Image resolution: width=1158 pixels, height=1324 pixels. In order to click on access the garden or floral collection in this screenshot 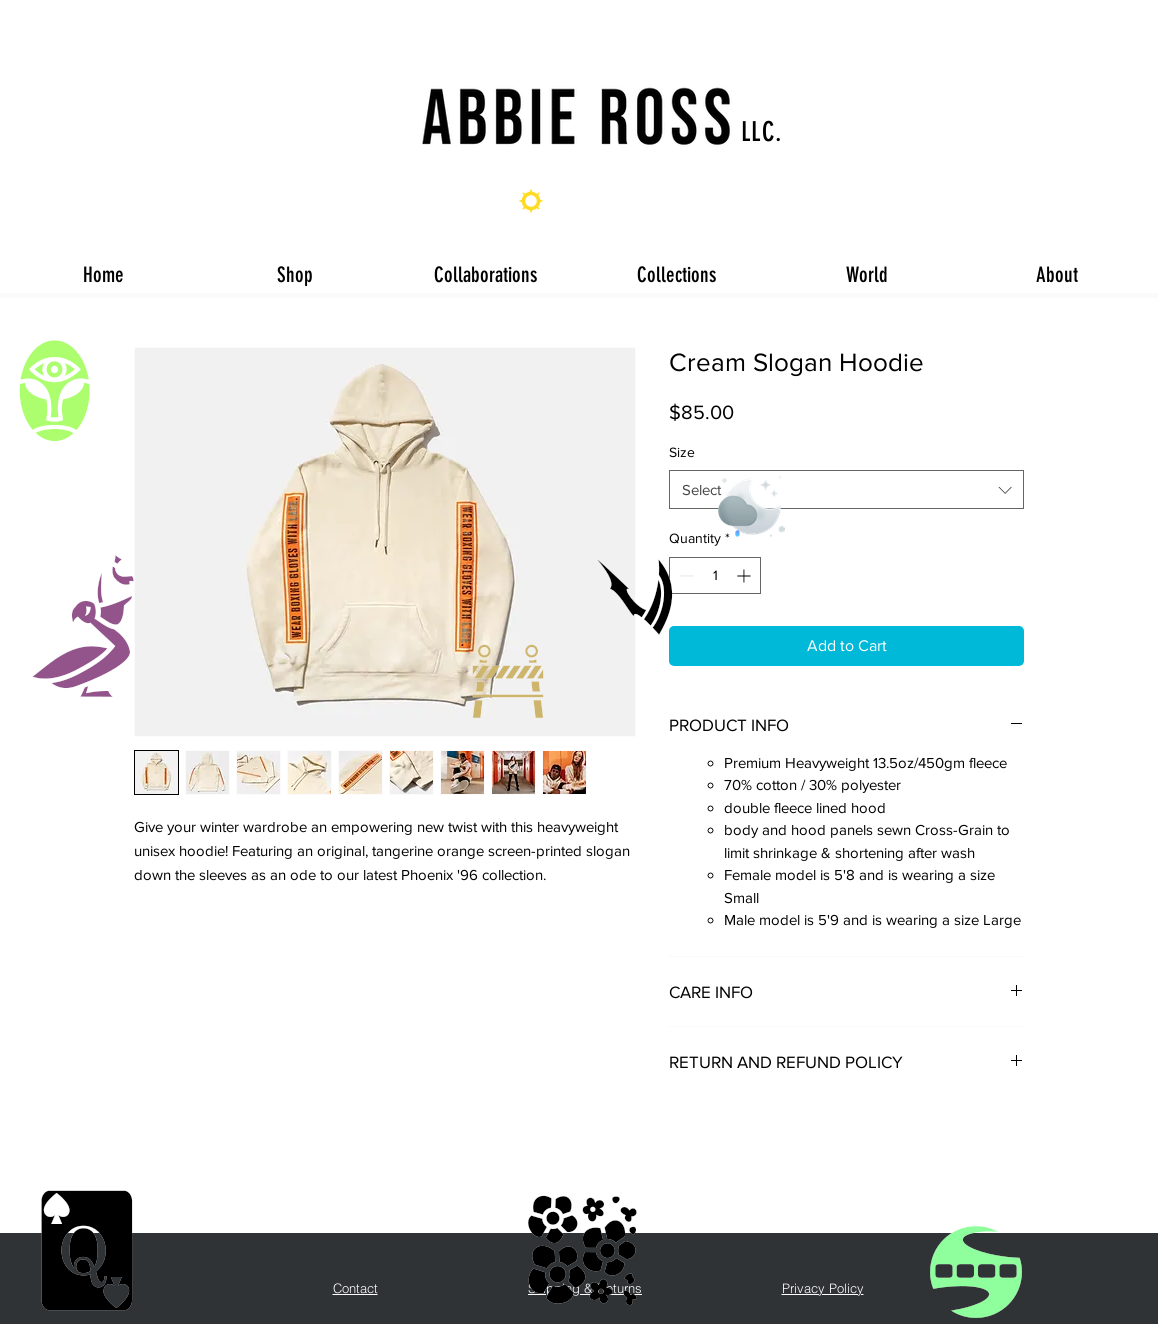, I will do `click(582, 1250)`.